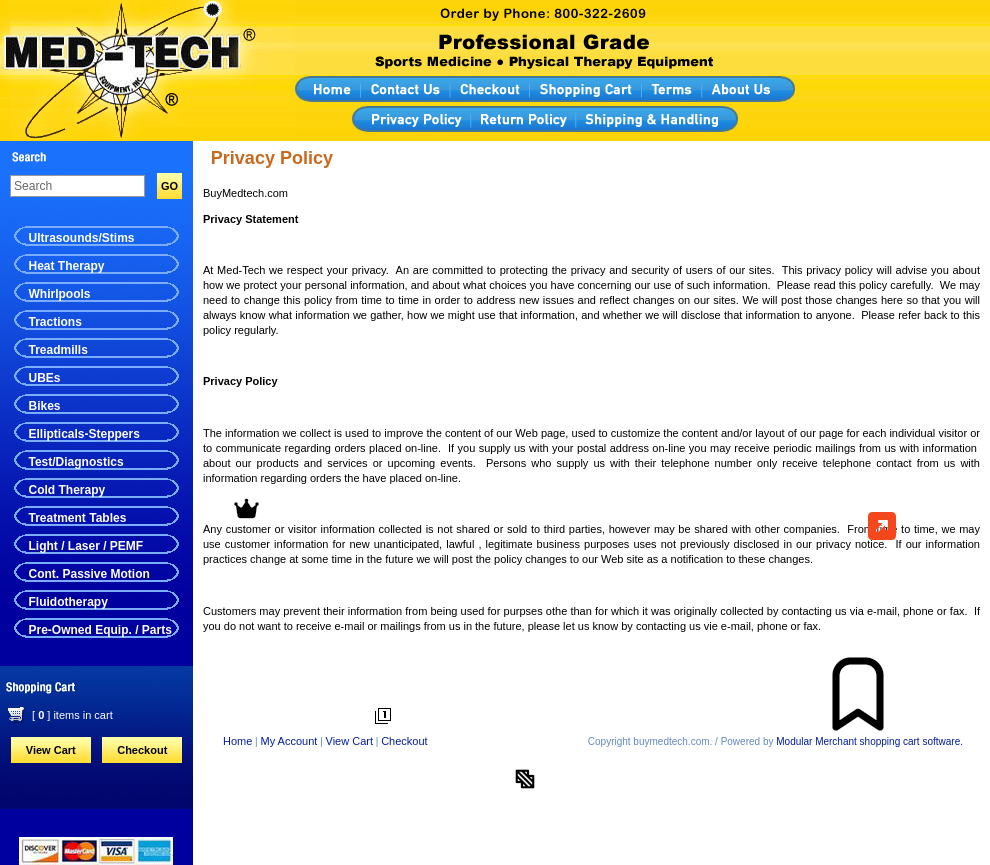 This screenshot has width=990, height=865. What do you see at coordinates (383, 716) in the screenshot?
I see `indicates the first item in a numbered sequence` at bounding box center [383, 716].